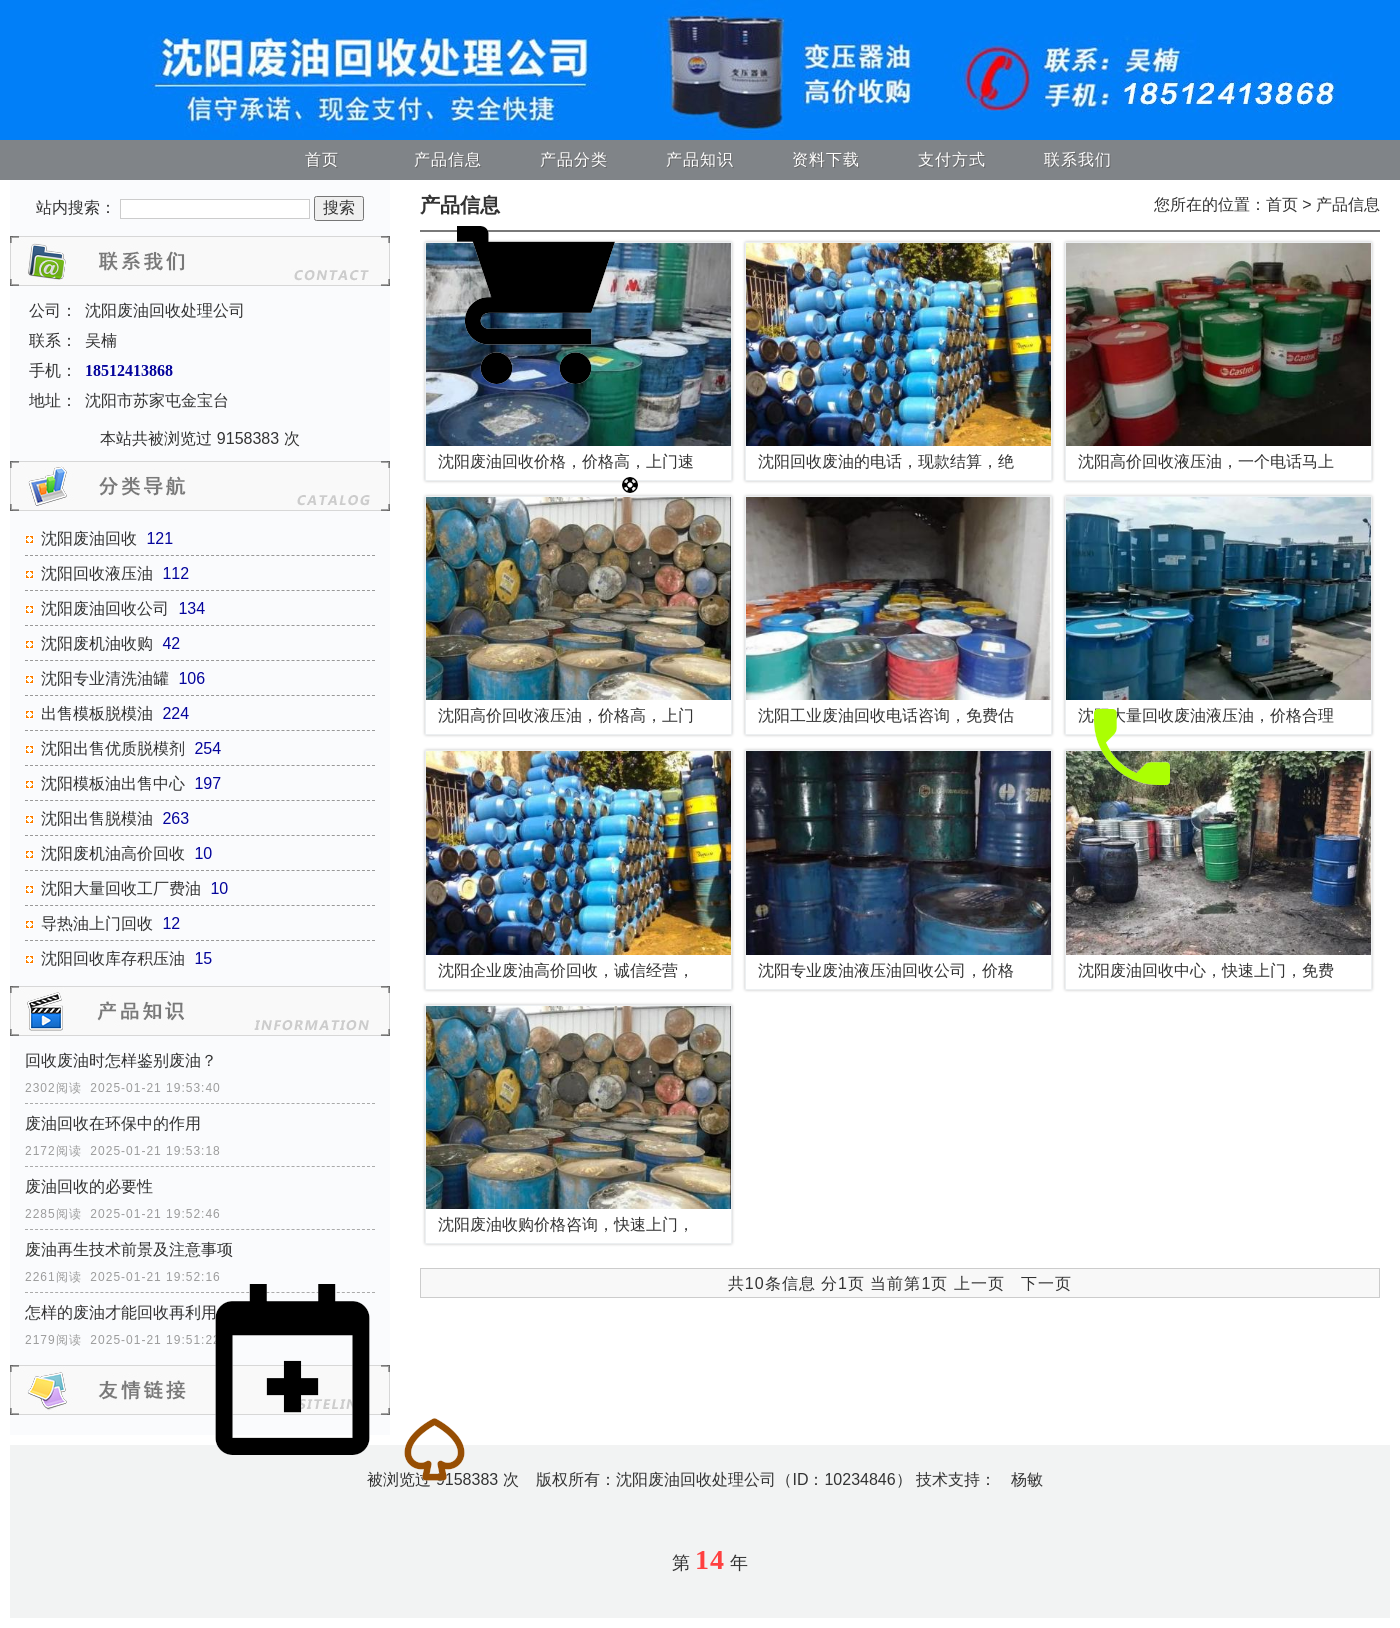 This screenshot has width=1400, height=1628. I want to click on view your shopping cart, so click(536, 305).